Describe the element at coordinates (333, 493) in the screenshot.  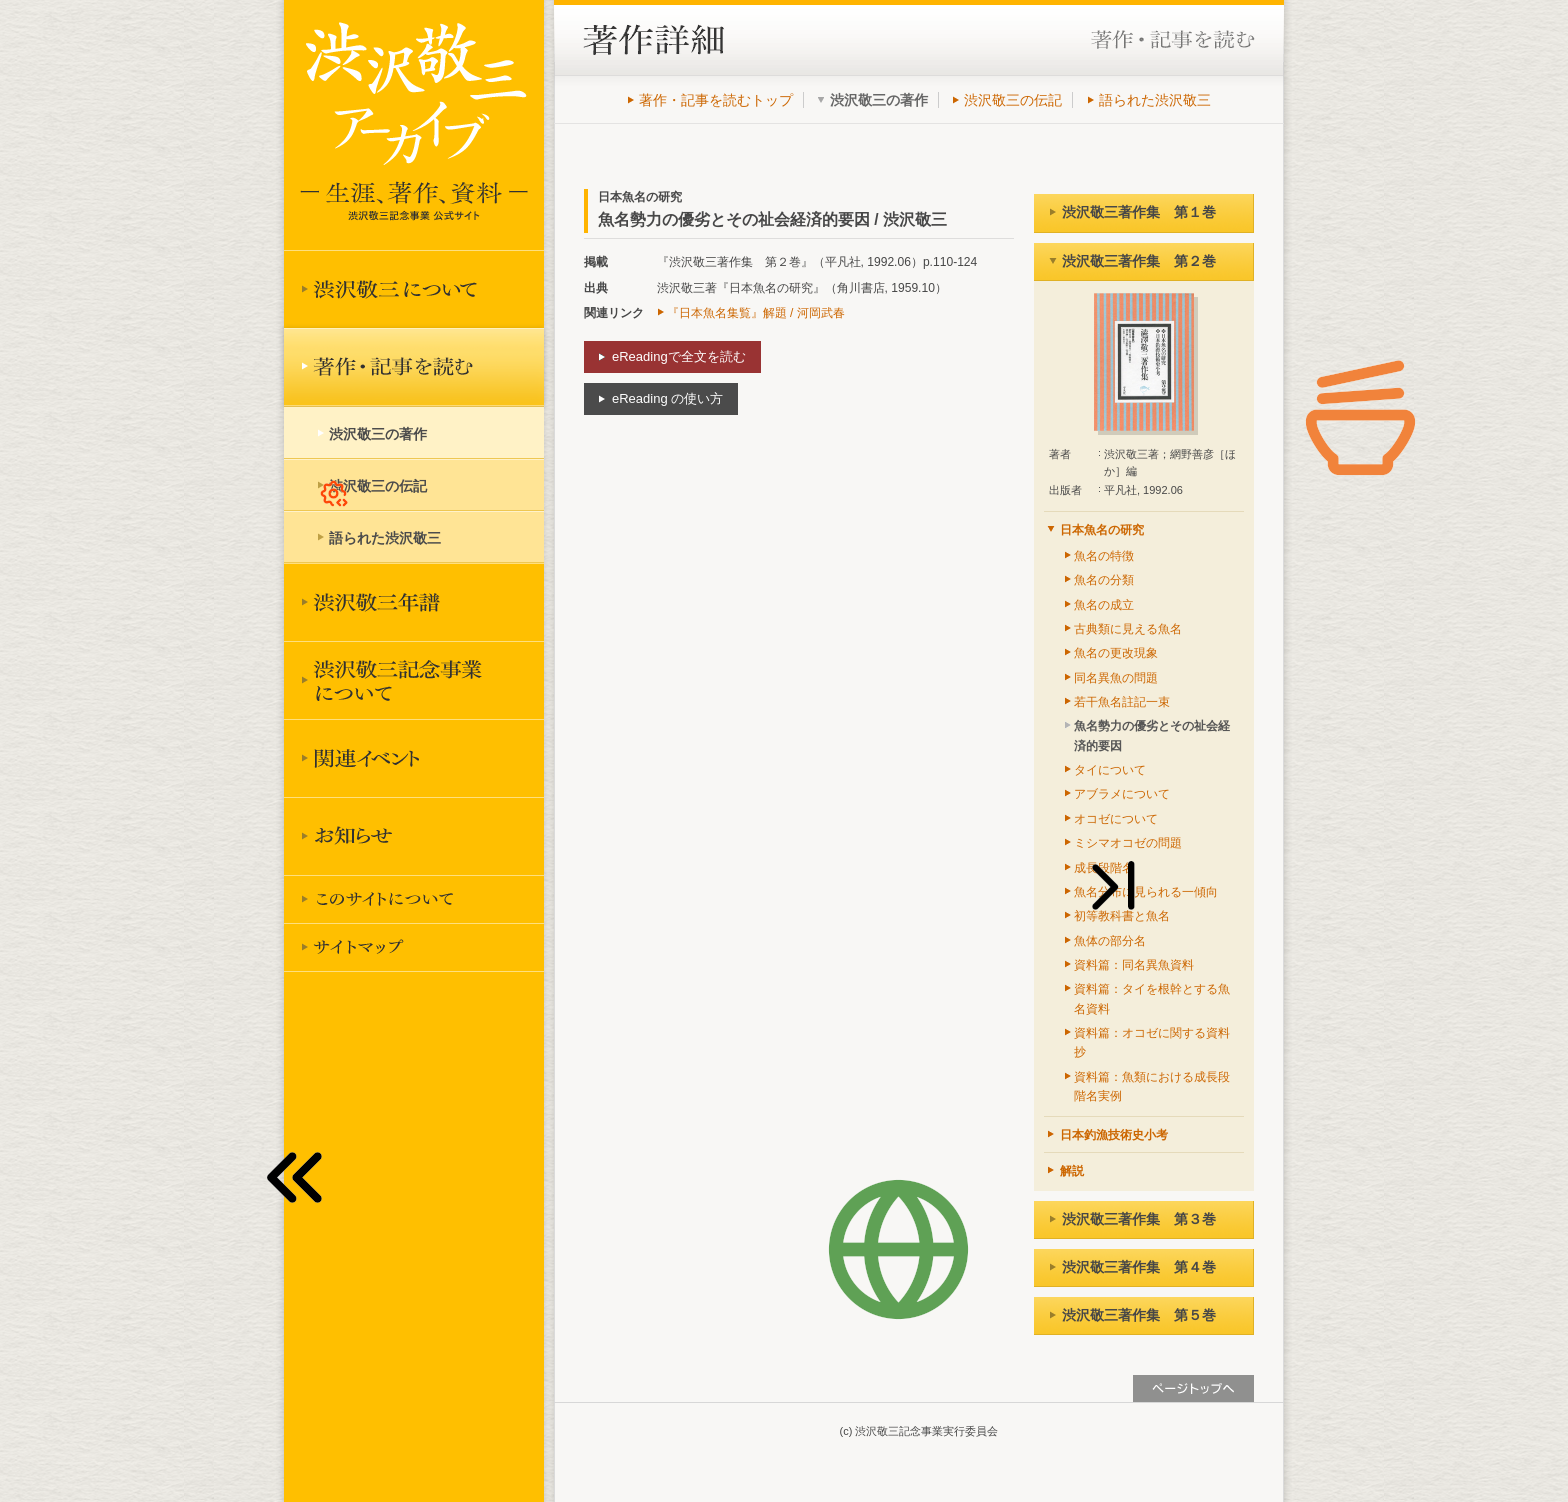
I see `access developer or code settings` at that location.